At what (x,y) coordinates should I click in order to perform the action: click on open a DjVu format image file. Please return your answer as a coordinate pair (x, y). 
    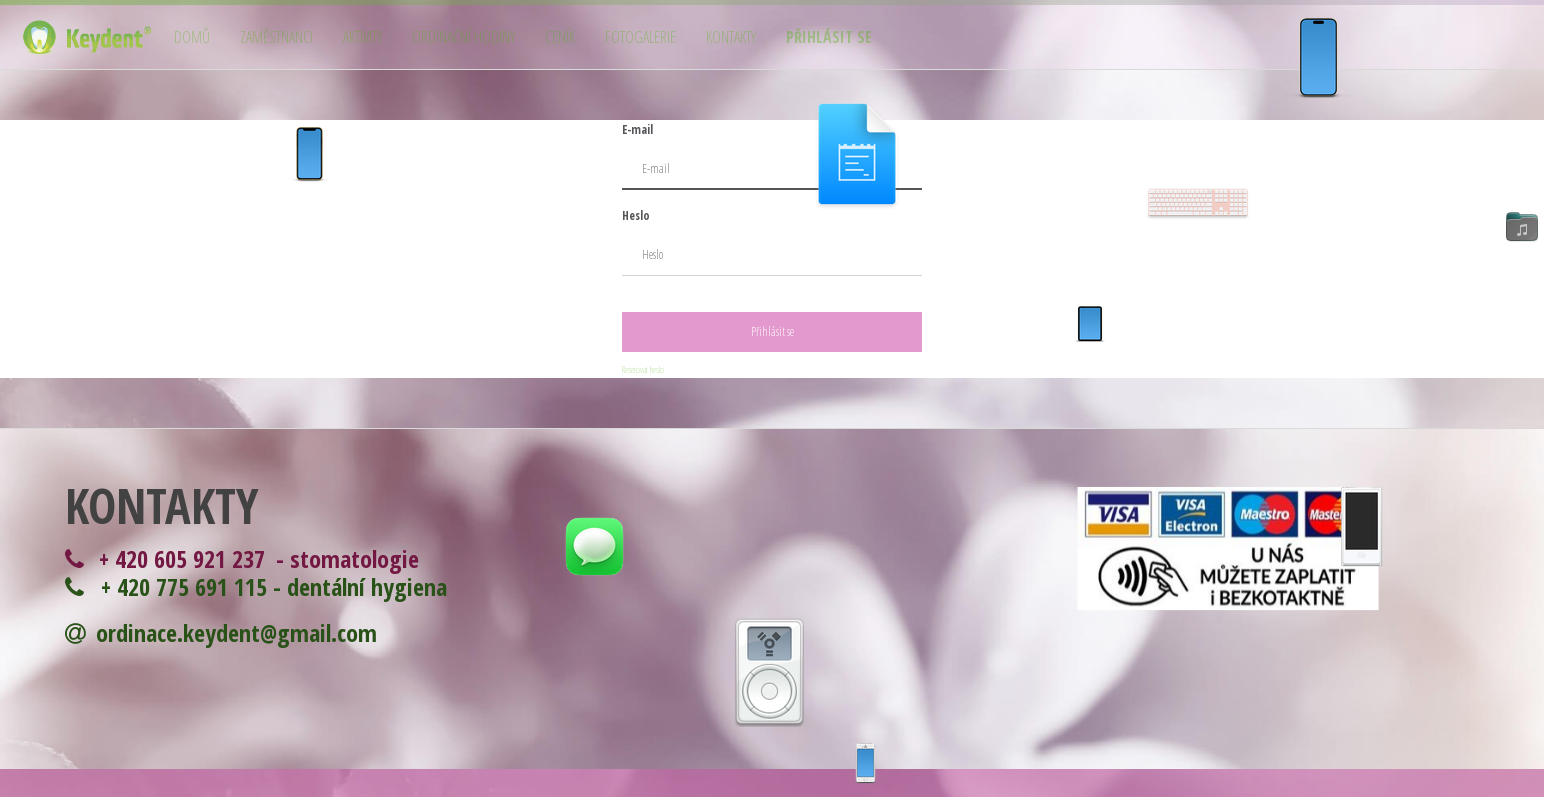
    Looking at the image, I should click on (857, 156).